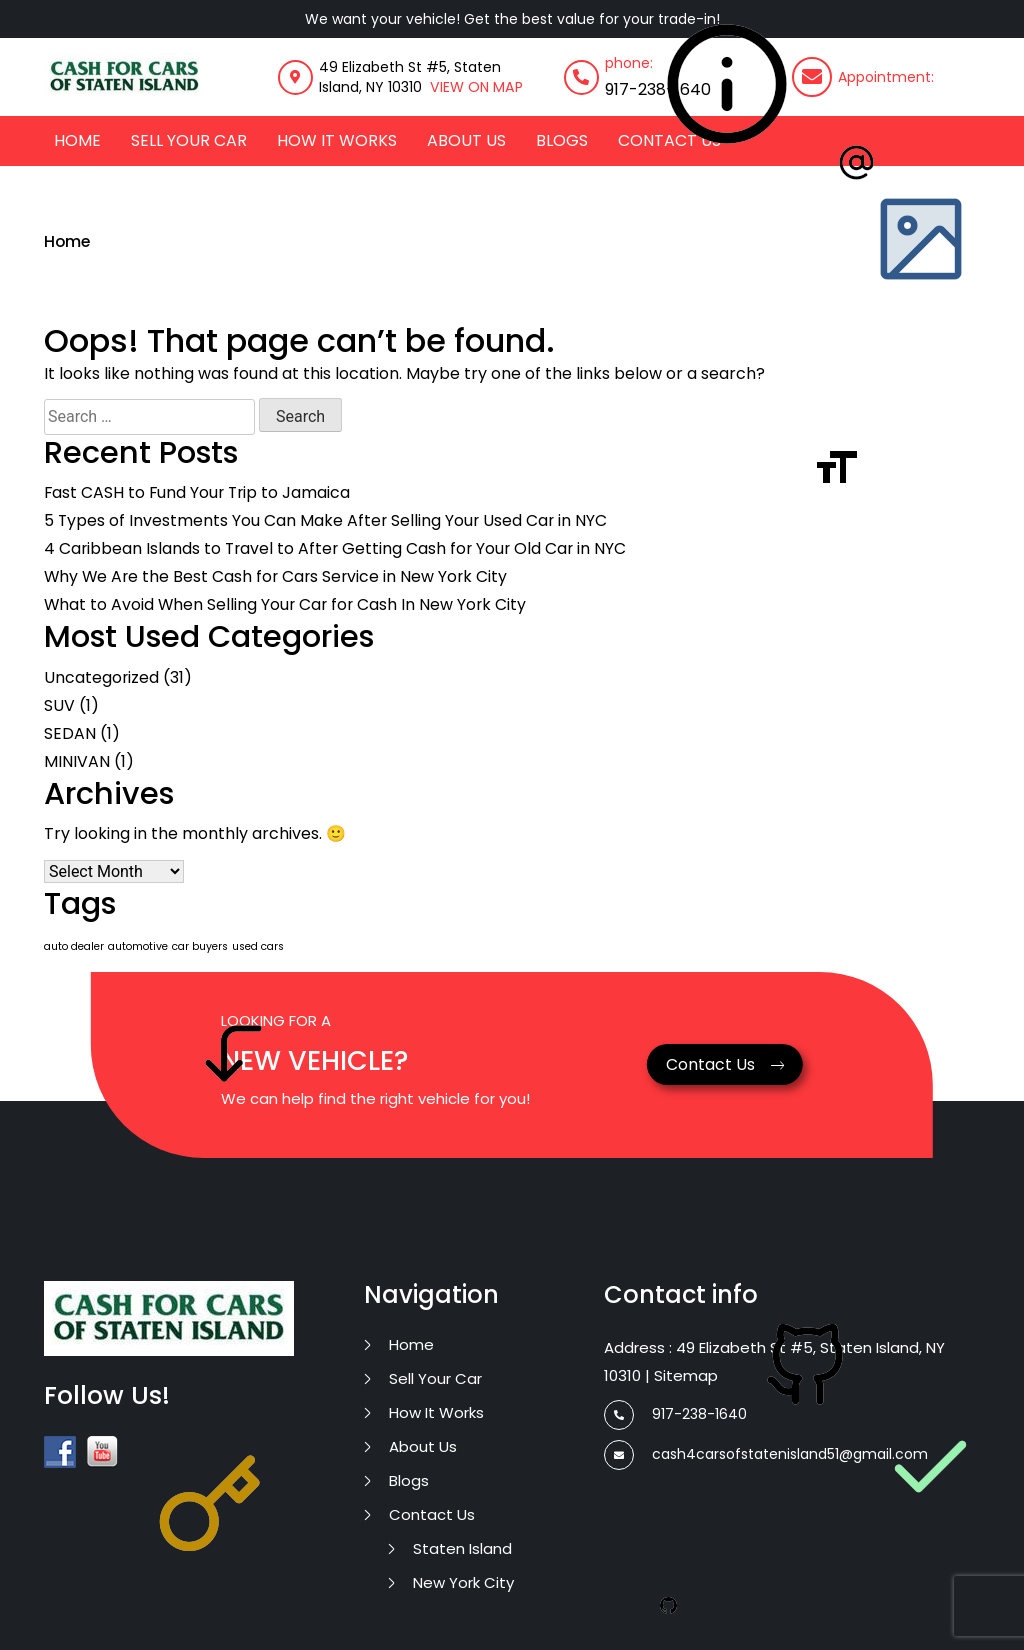  Describe the element at coordinates (806, 1366) in the screenshot. I see `view project on GitHub` at that location.